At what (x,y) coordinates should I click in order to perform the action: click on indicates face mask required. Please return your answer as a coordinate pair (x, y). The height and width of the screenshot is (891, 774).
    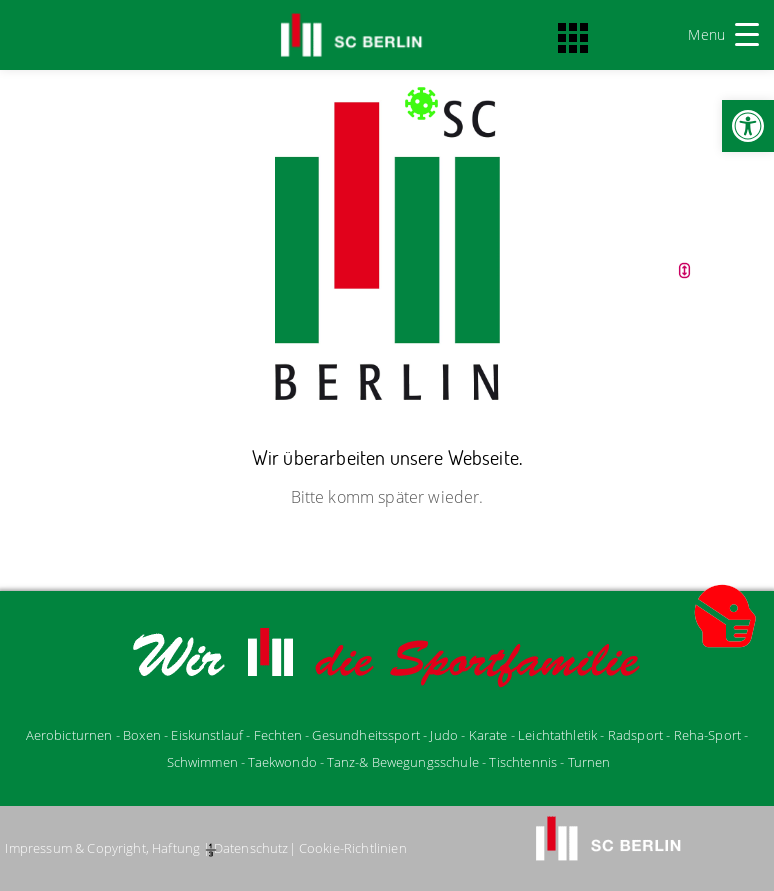
    Looking at the image, I should click on (726, 616).